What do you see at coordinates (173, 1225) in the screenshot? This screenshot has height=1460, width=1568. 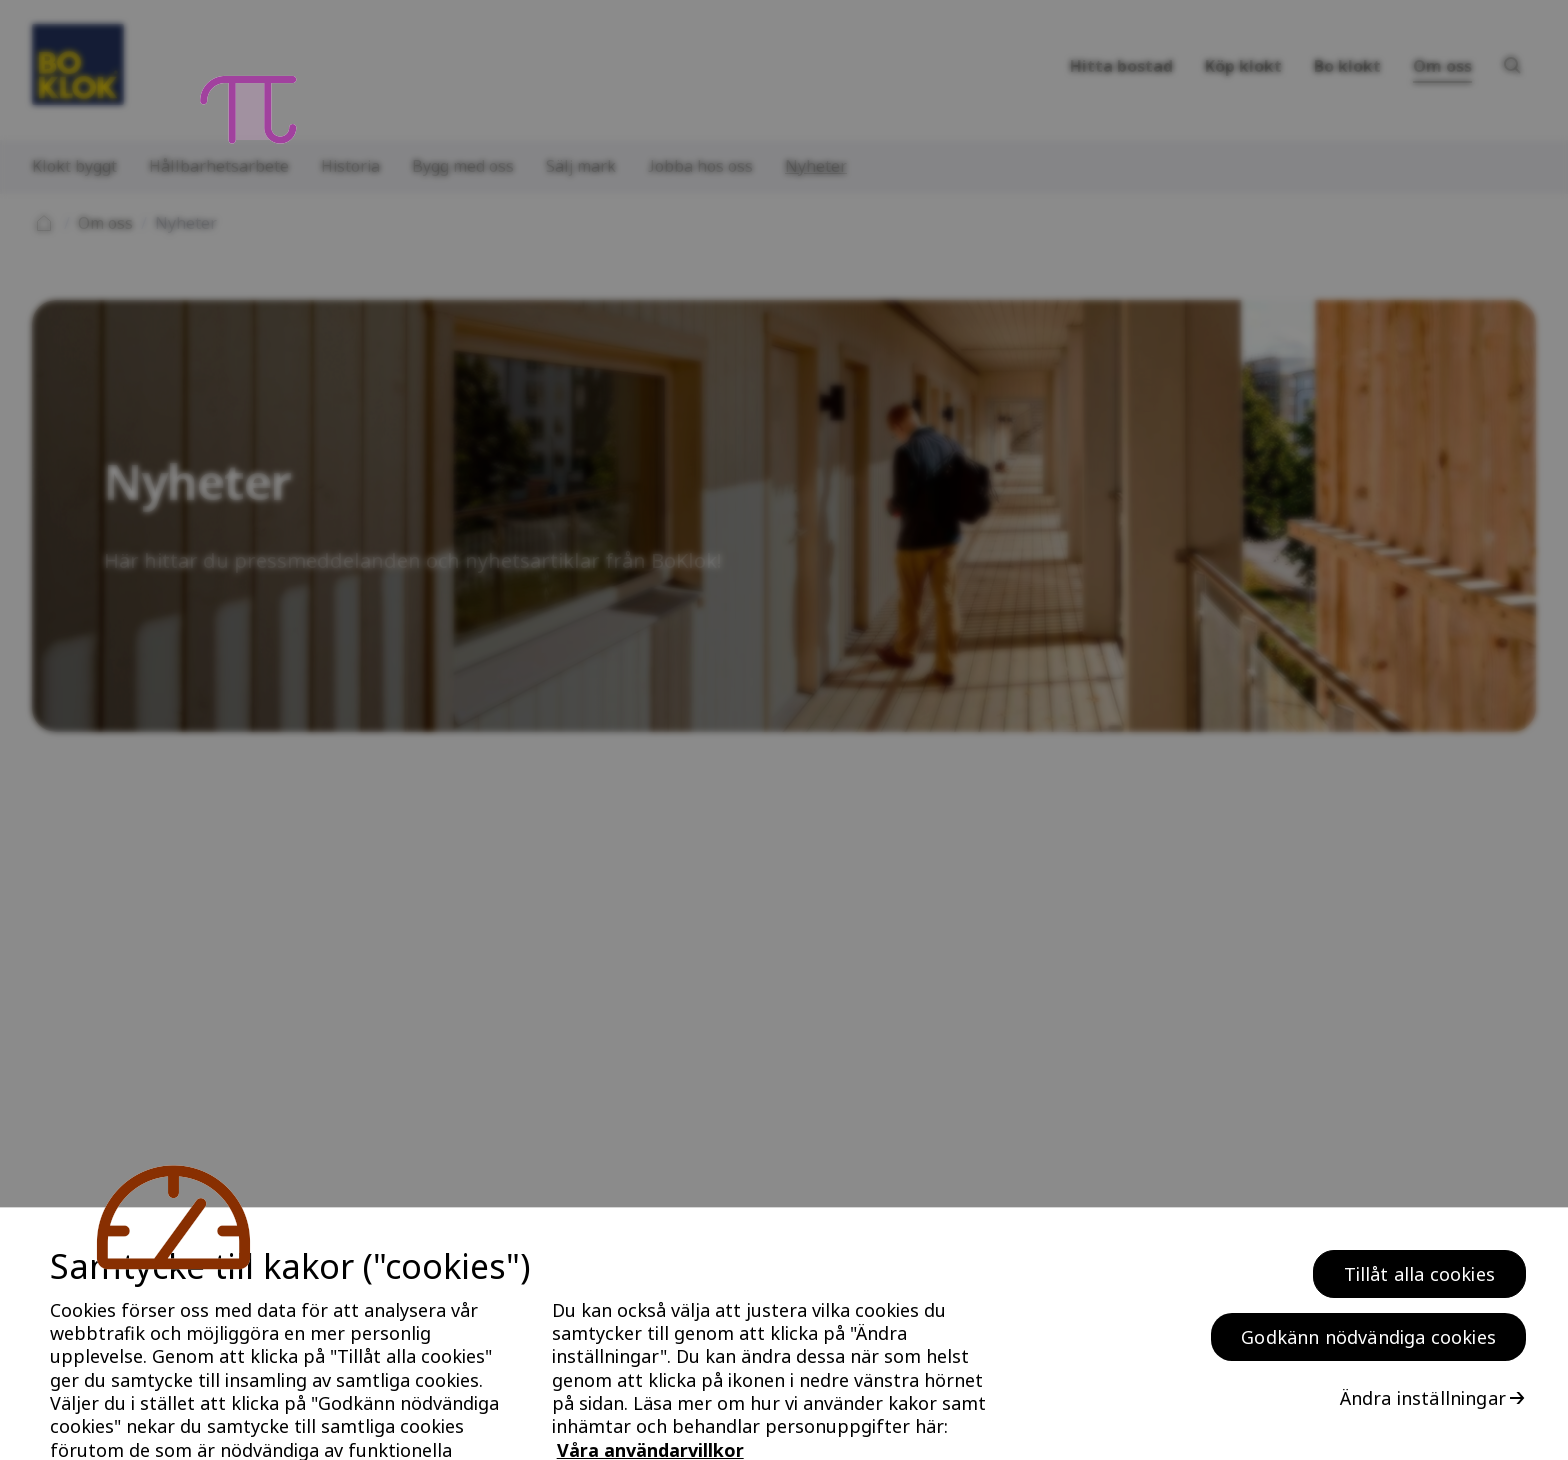 I see `view performance metrics or speed` at bounding box center [173, 1225].